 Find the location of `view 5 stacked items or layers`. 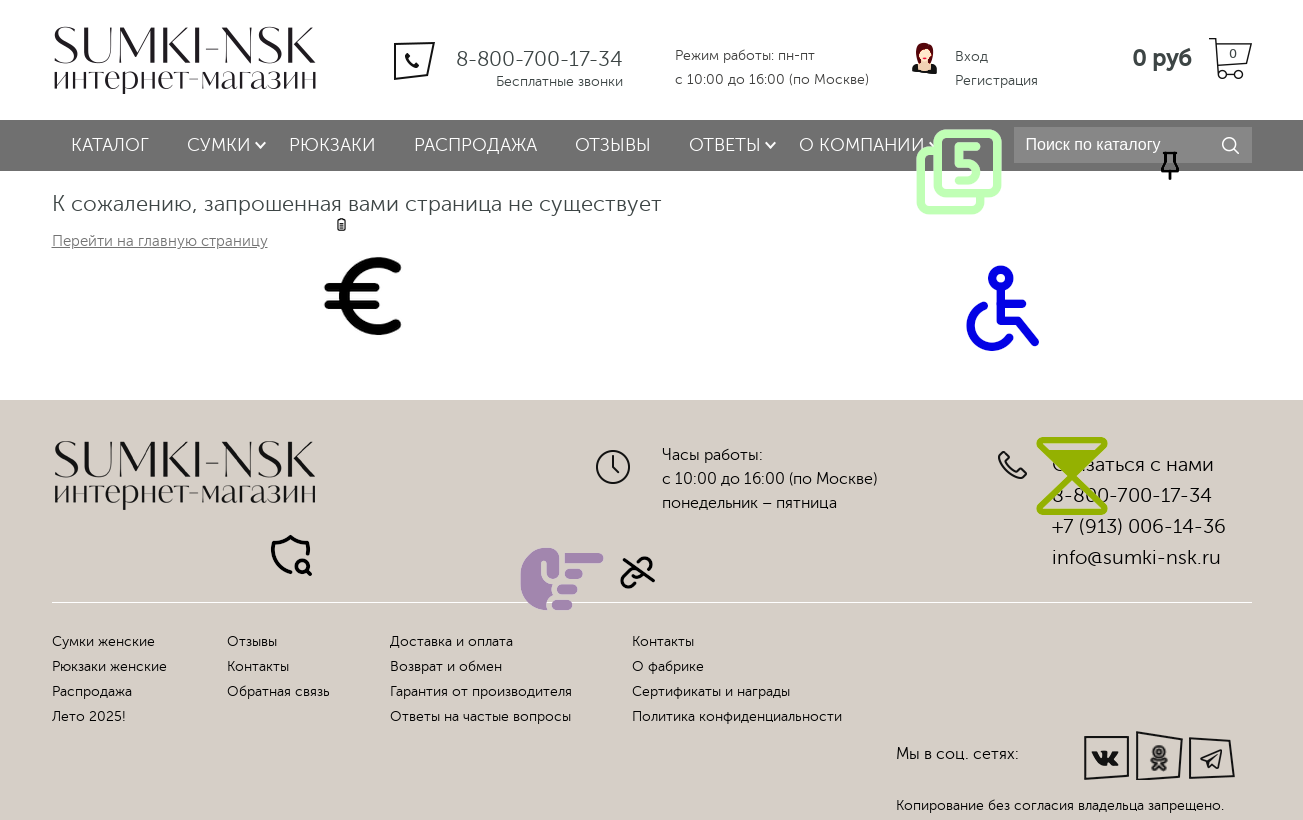

view 5 stacked items or layers is located at coordinates (959, 172).